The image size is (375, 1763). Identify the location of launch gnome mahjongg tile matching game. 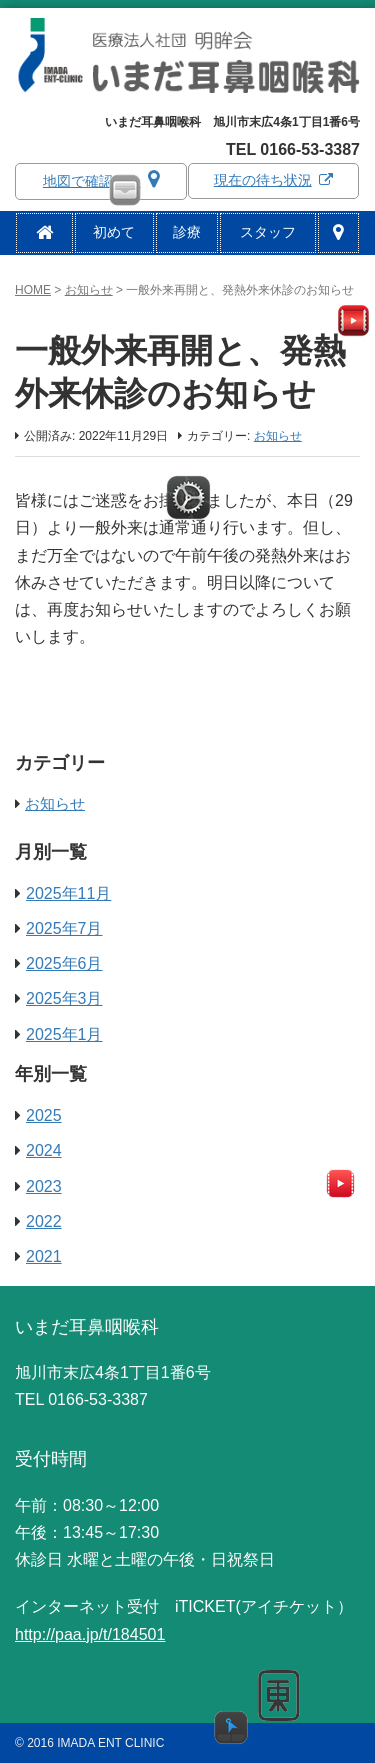
(280, 1695).